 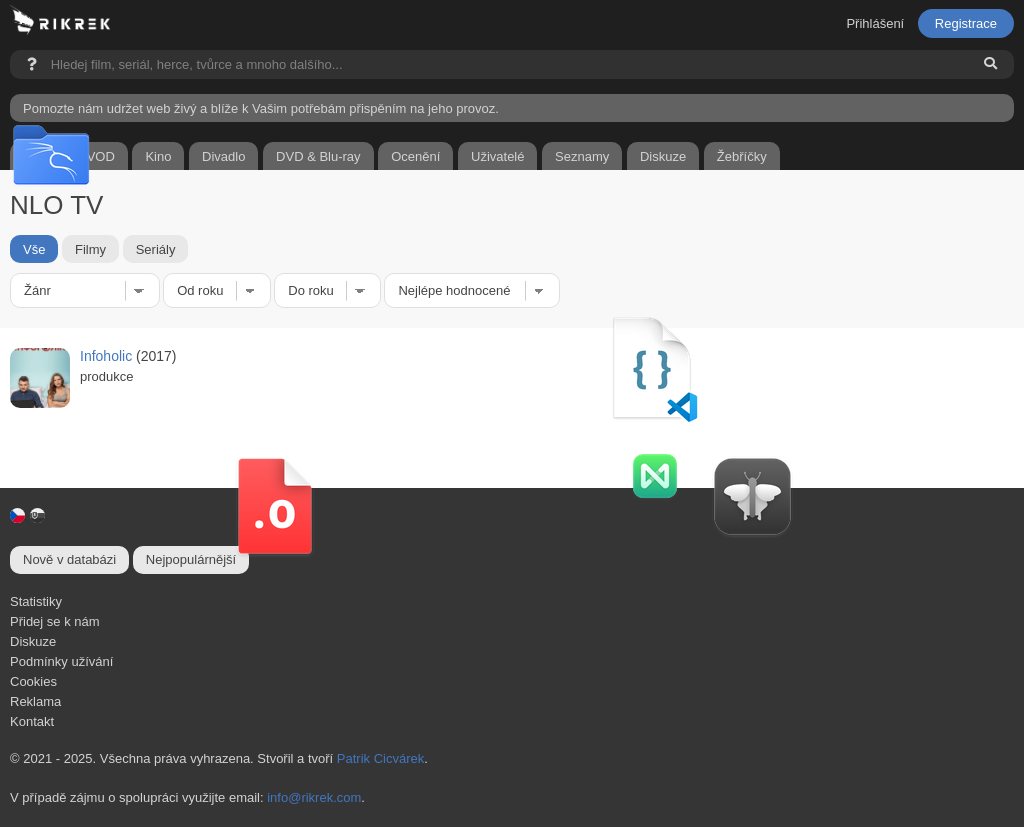 What do you see at coordinates (275, 508) in the screenshot?
I see `object file type indicator` at bounding box center [275, 508].